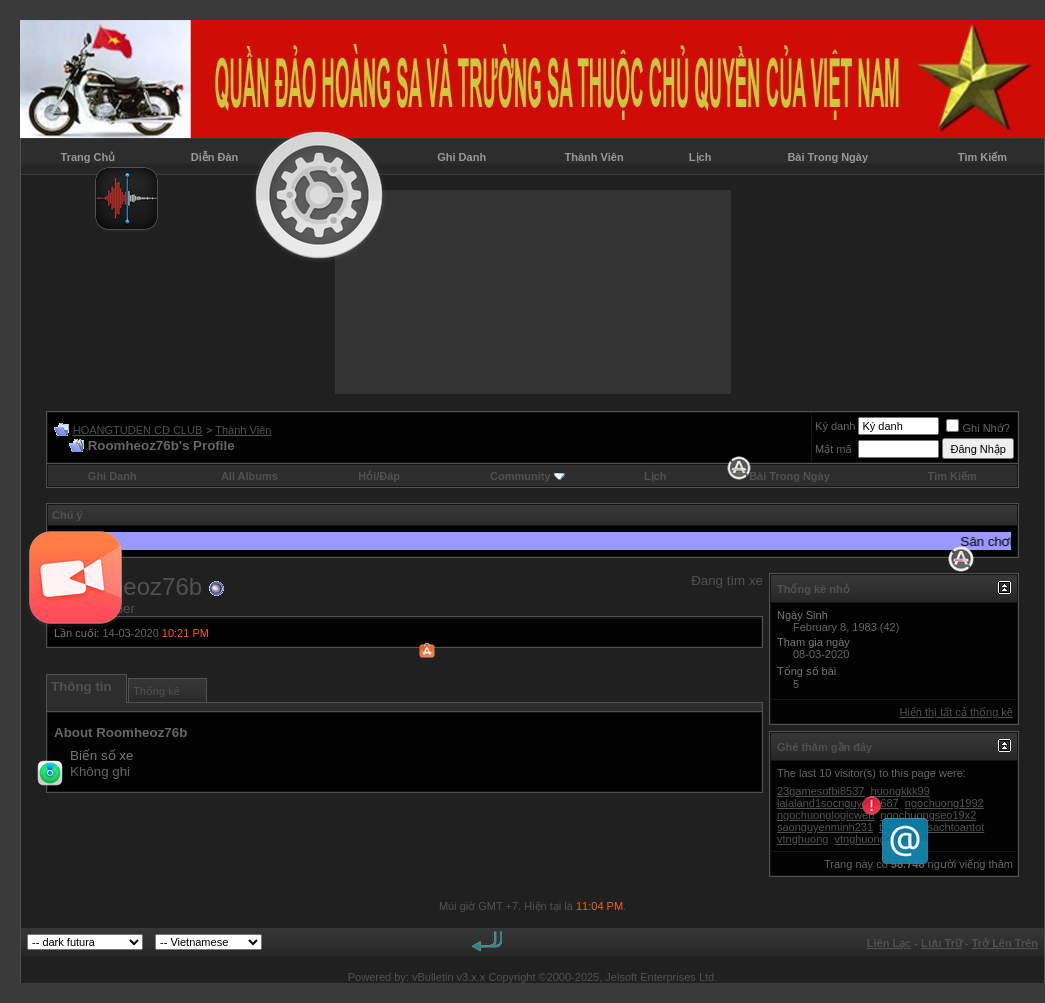  I want to click on open the Find My app to locate devices or people, so click(50, 773).